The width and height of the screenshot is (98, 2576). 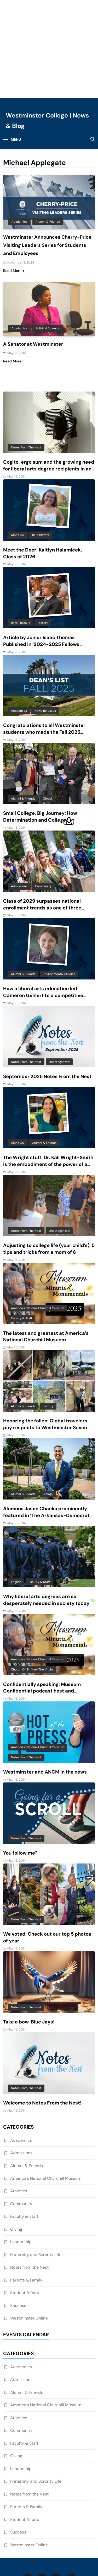 I want to click on generate text using AI, so click(x=79, y=1633).